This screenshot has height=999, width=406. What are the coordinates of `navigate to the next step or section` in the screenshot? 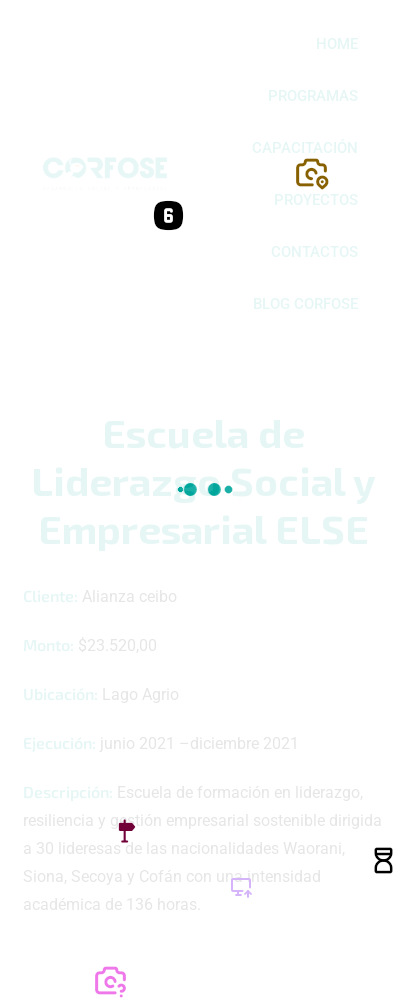 It's located at (127, 831).